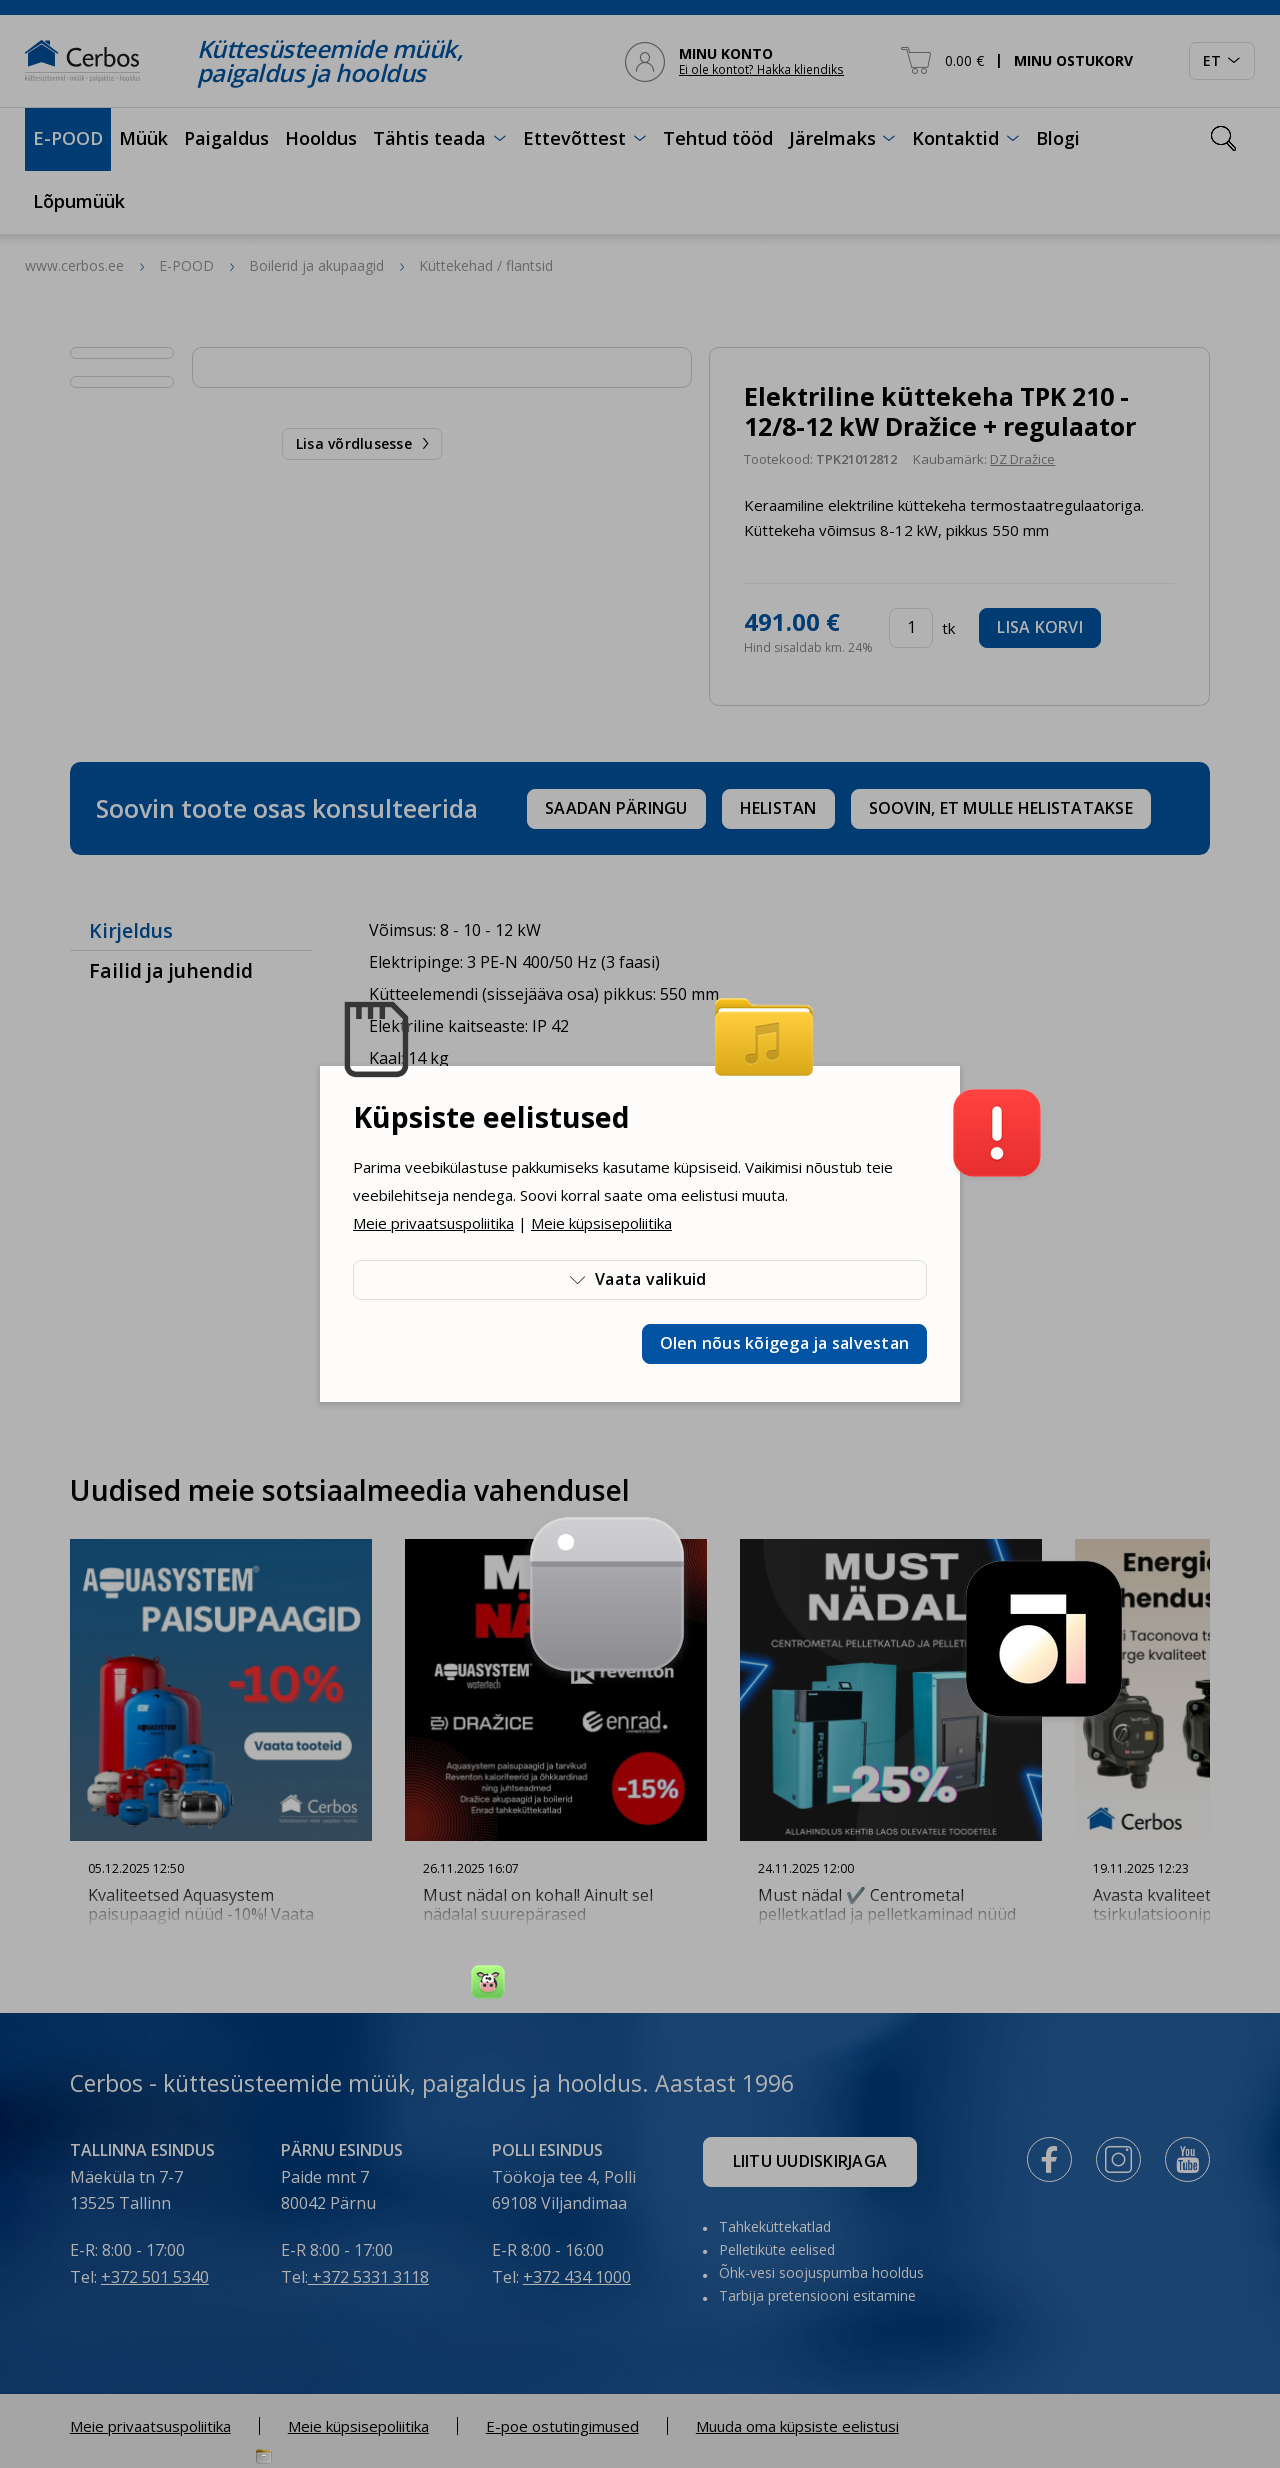 This screenshot has width=1280, height=2468. Describe the element at coordinates (997, 1133) in the screenshot. I see `view system crash reports or error logs` at that location.